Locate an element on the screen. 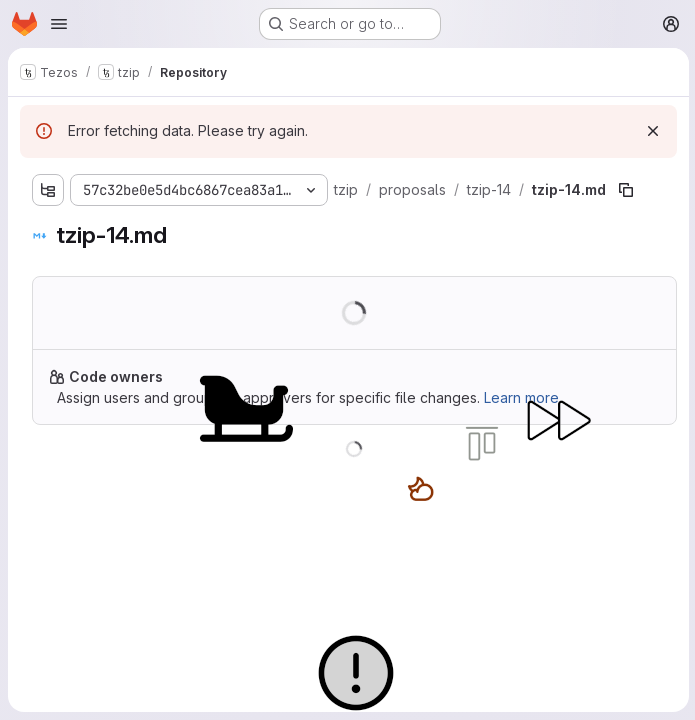 The image size is (695, 720). indicates nighttime or evening weather conditions is located at coordinates (420, 490).